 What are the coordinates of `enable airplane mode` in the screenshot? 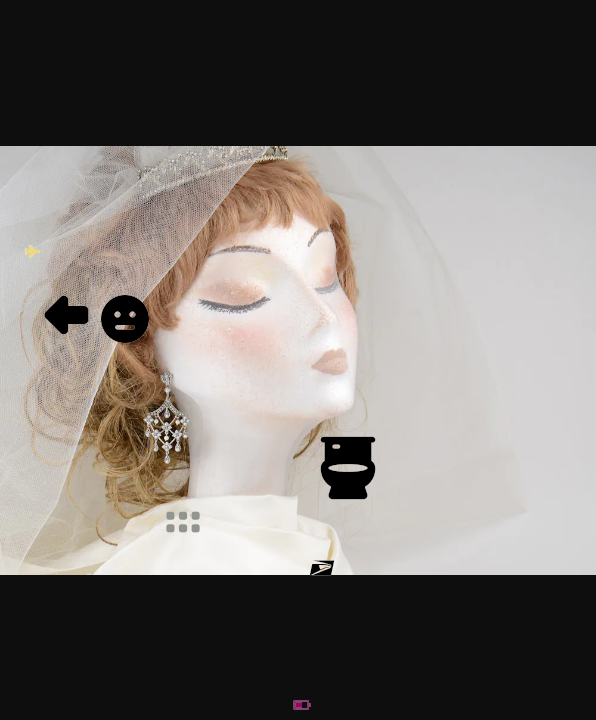 It's located at (32, 251).